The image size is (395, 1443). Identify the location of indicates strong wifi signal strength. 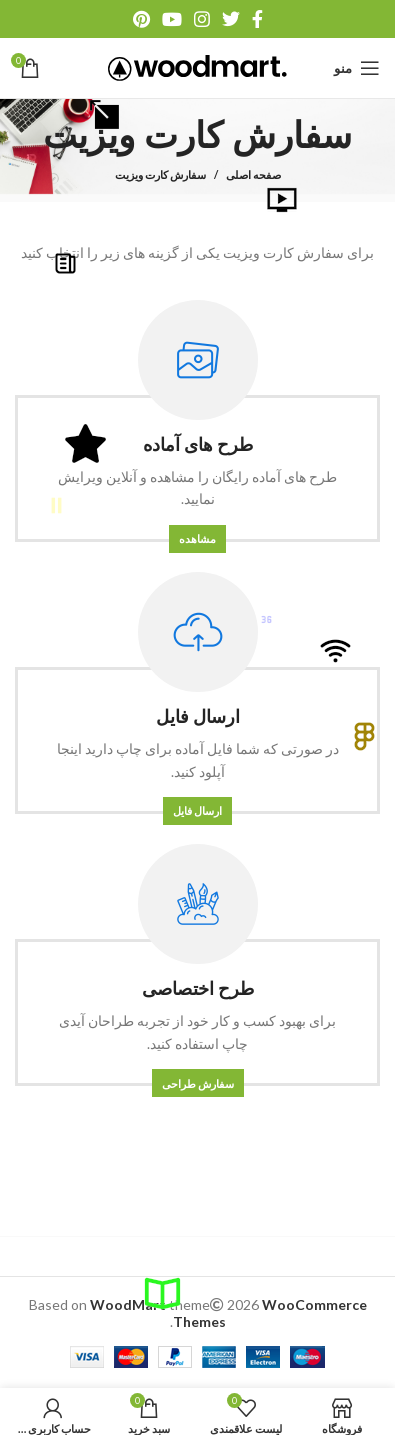
(335, 650).